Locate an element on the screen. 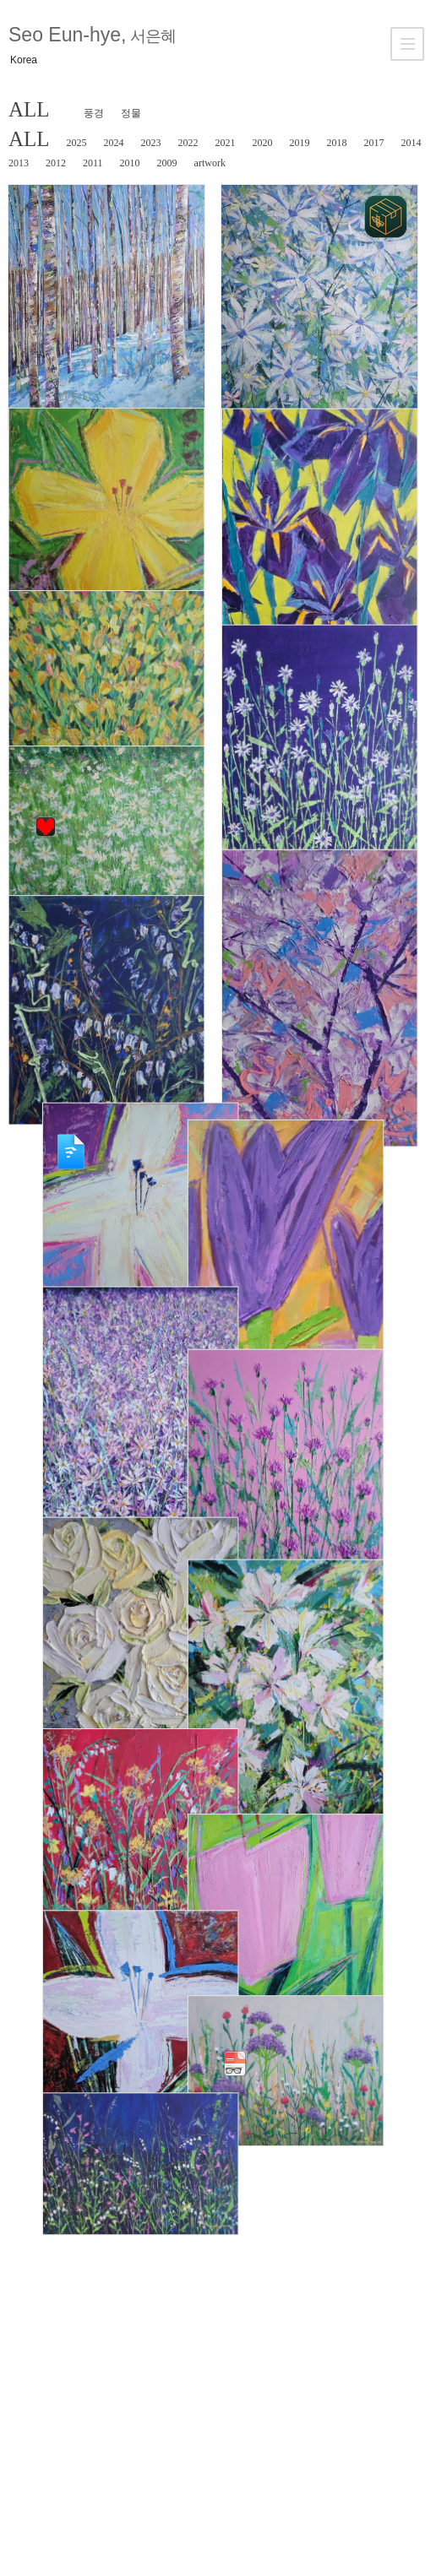  open bee package manager application is located at coordinates (385, 216).